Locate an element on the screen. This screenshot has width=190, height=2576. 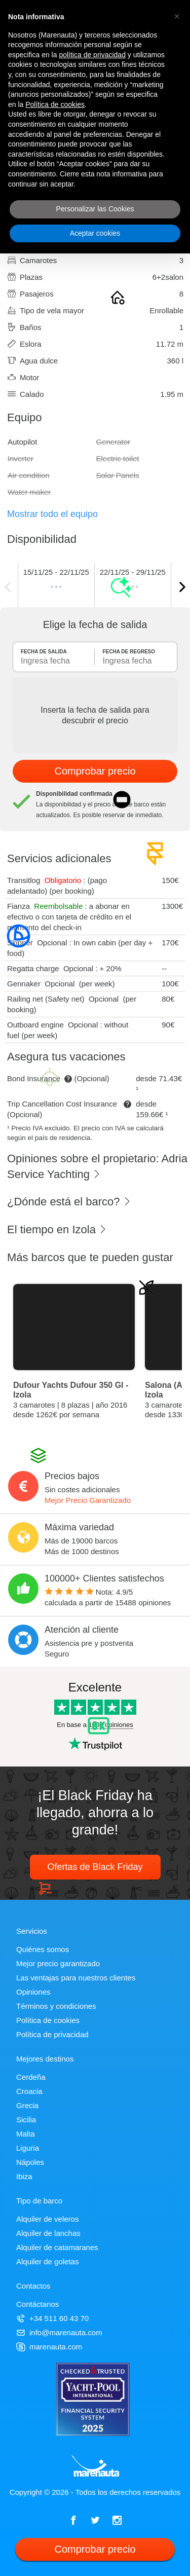
disable brush tool is located at coordinates (146, 1287).